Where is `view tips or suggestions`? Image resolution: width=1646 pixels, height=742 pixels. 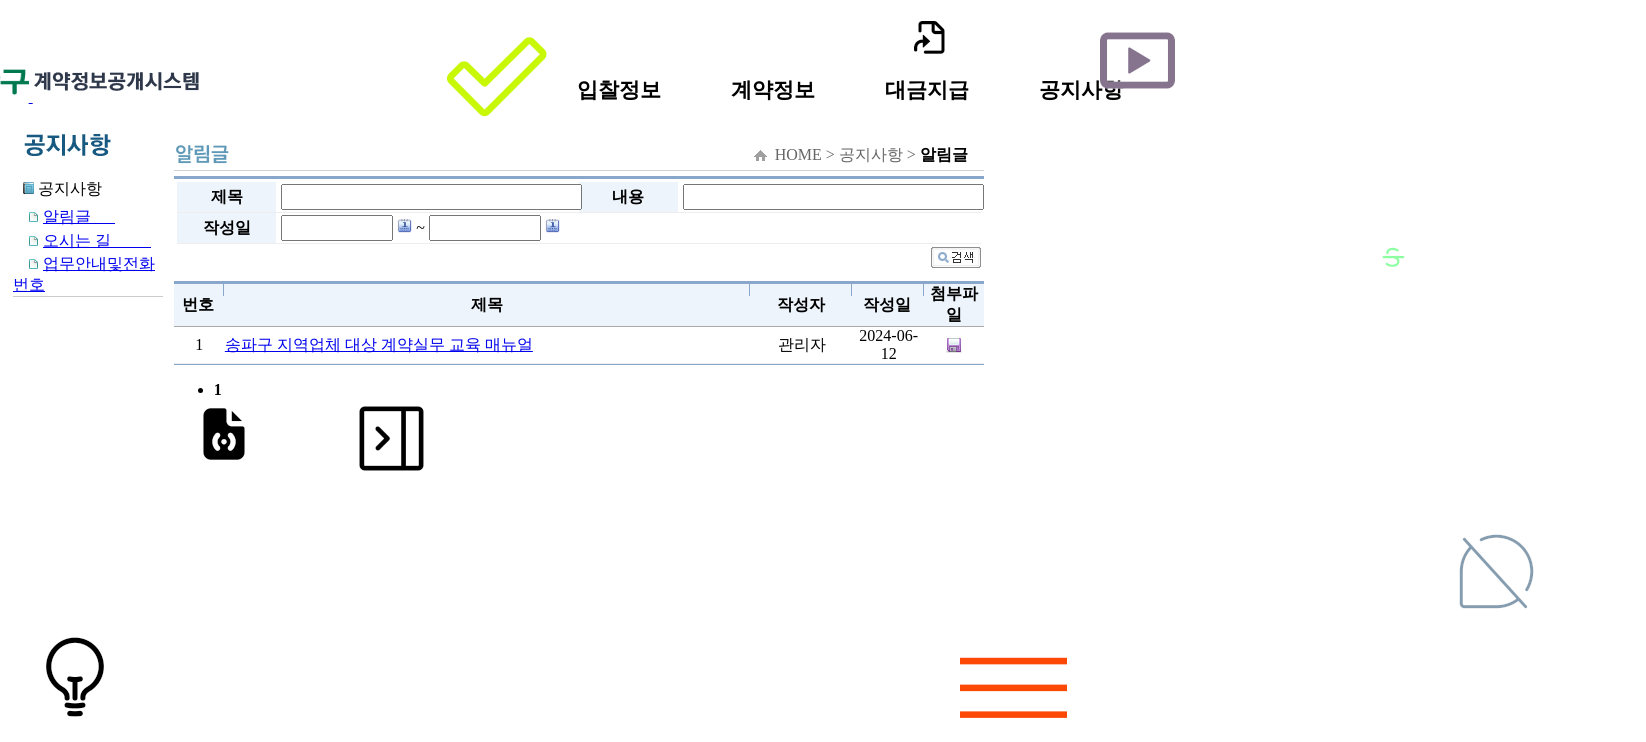 view tips or suggestions is located at coordinates (75, 677).